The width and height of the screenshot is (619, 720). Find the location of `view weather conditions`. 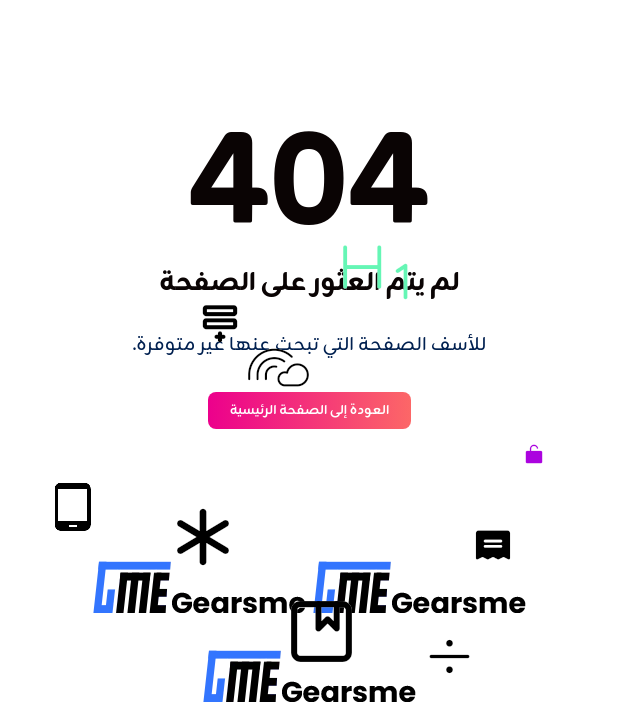

view weather conditions is located at coordinates (278, 366).